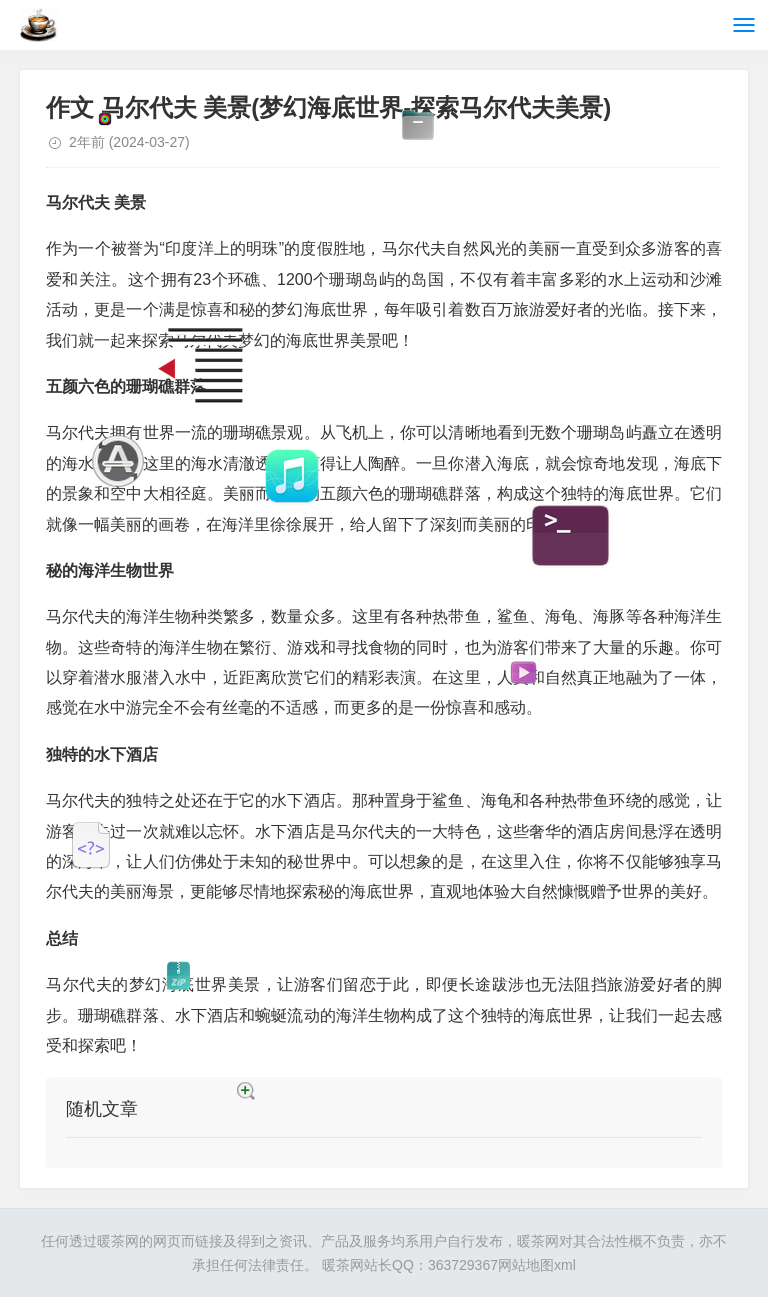 The image size is (768, 1297). What do you see at coordinates (292, 476) in the screenshot?
I see `open elisa music player` at bounding box center [292, 476].